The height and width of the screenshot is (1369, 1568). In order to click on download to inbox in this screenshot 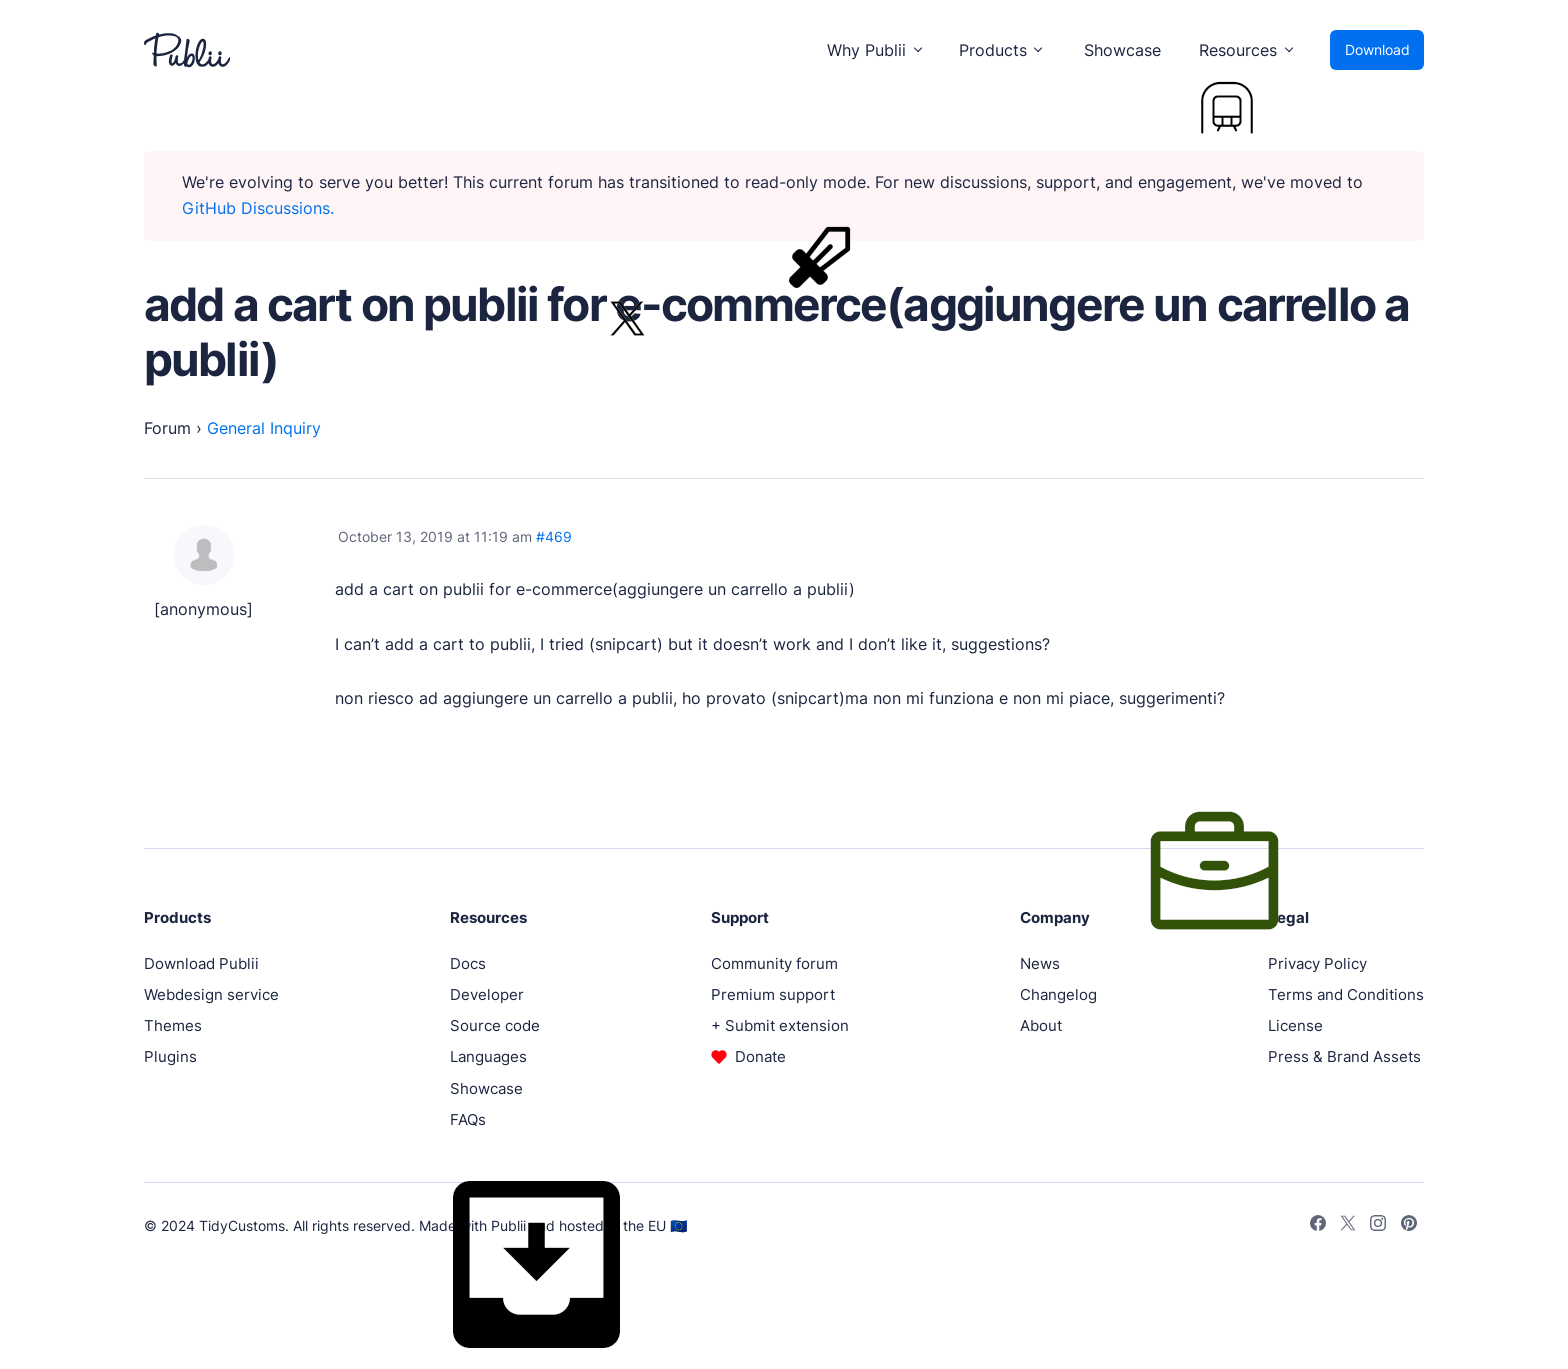, I will do `click(536, 1264)`.